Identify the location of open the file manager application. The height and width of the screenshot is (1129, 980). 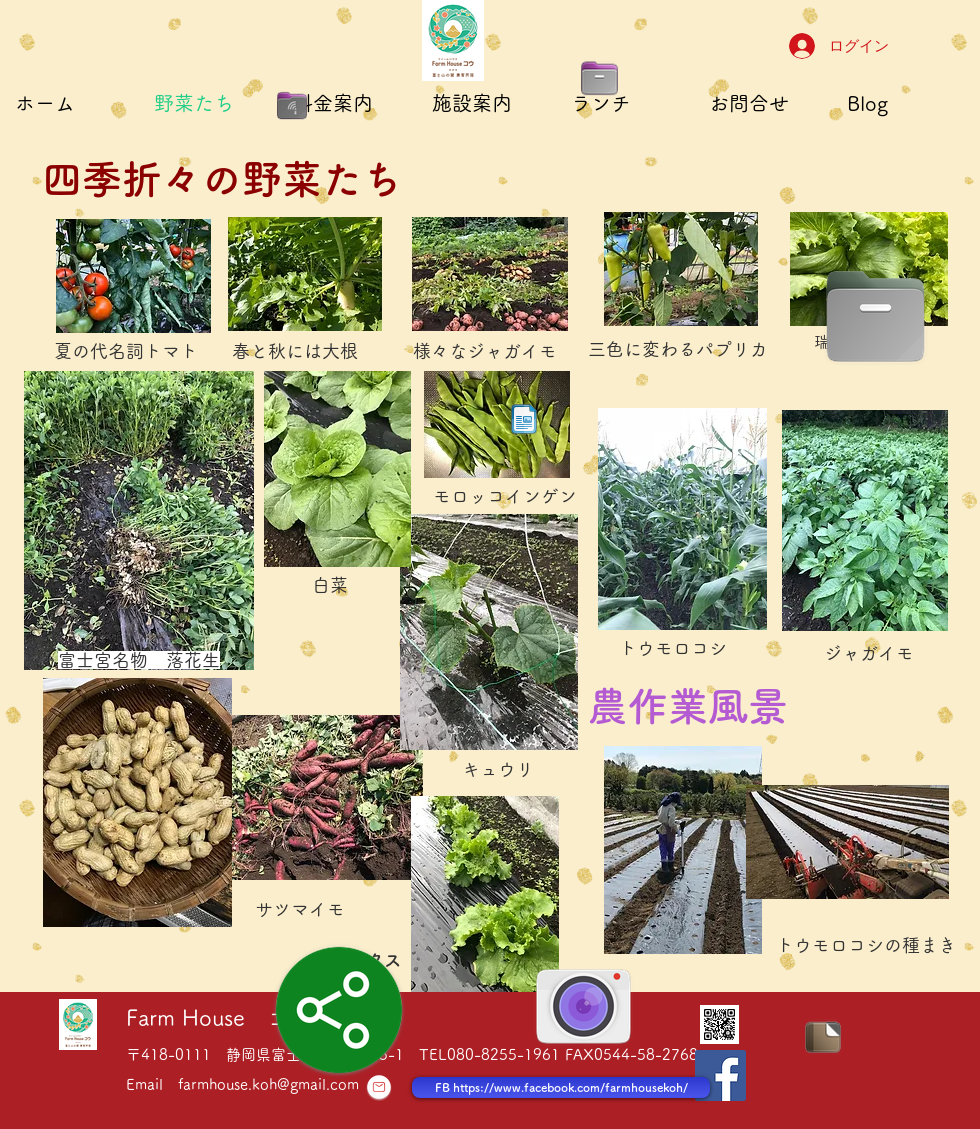
(875, 316).